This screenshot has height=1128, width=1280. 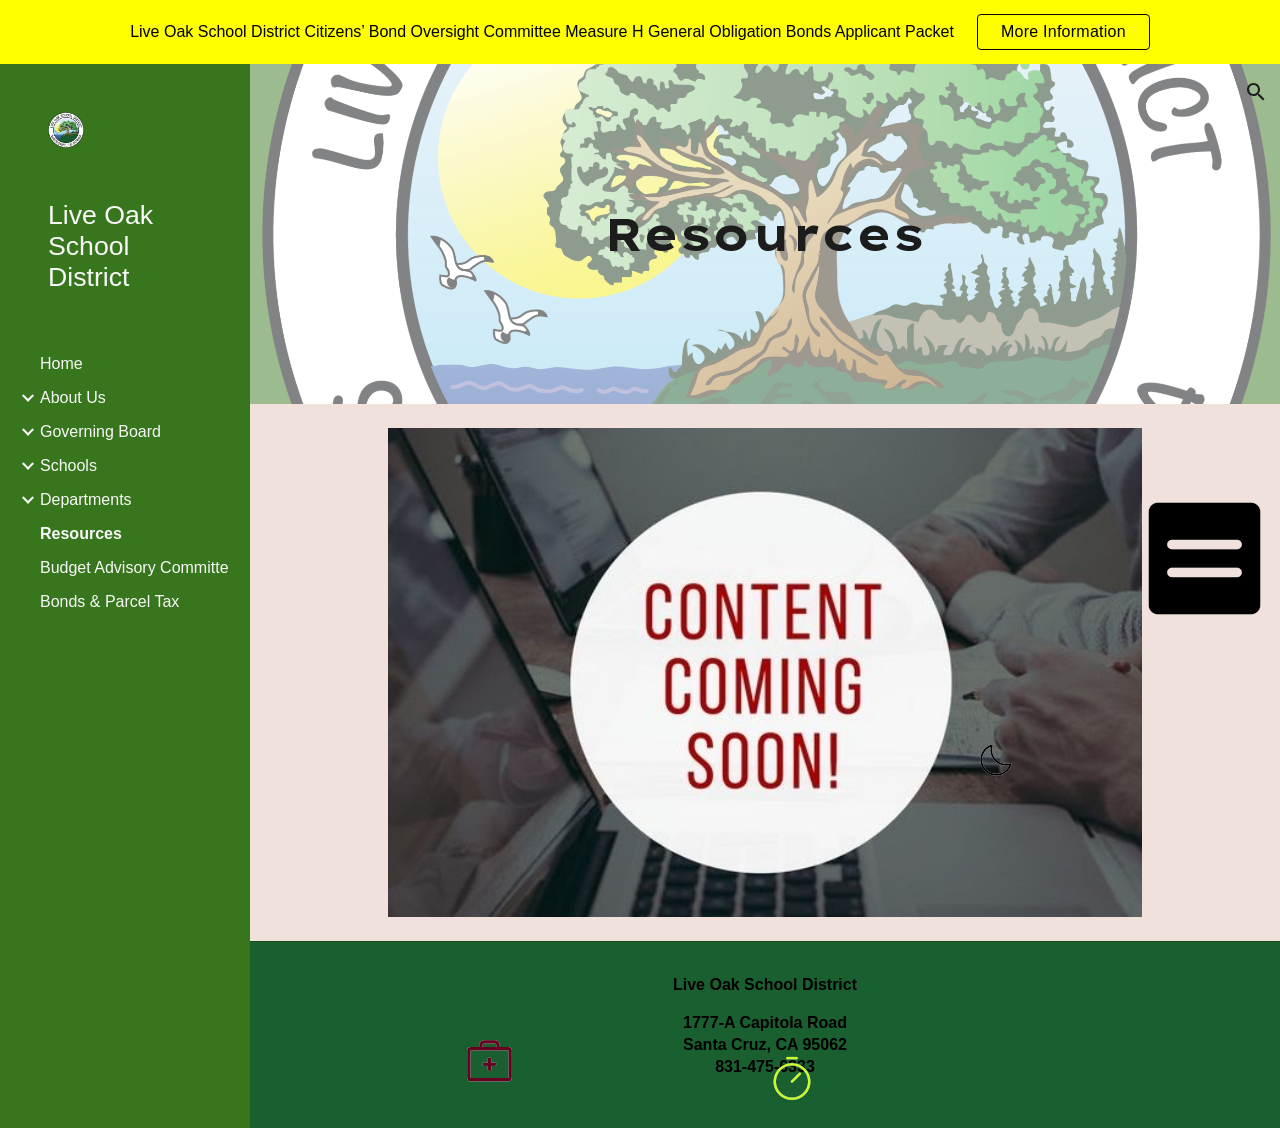 I want to click on indicates equality or comparison between values, so click(x=1204, y=558).